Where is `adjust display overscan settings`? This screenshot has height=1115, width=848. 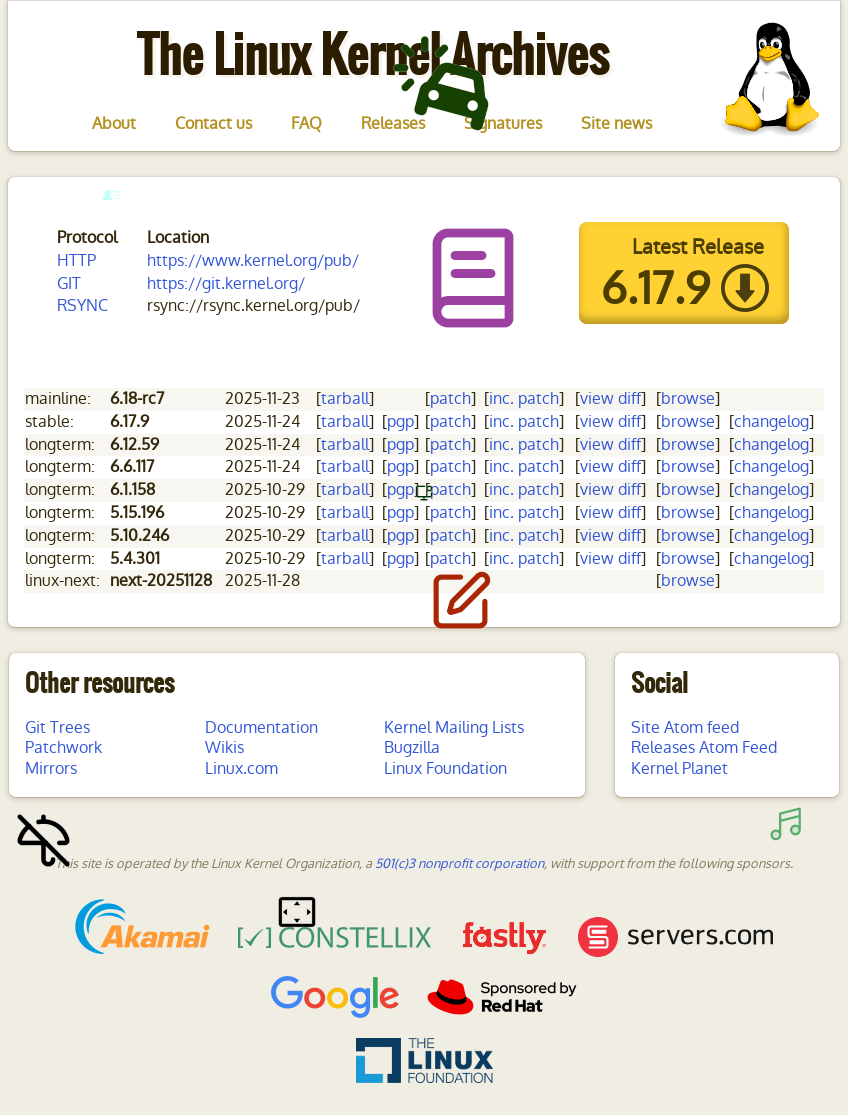 adjust display overscan settings is located at coordinates (297, 912).